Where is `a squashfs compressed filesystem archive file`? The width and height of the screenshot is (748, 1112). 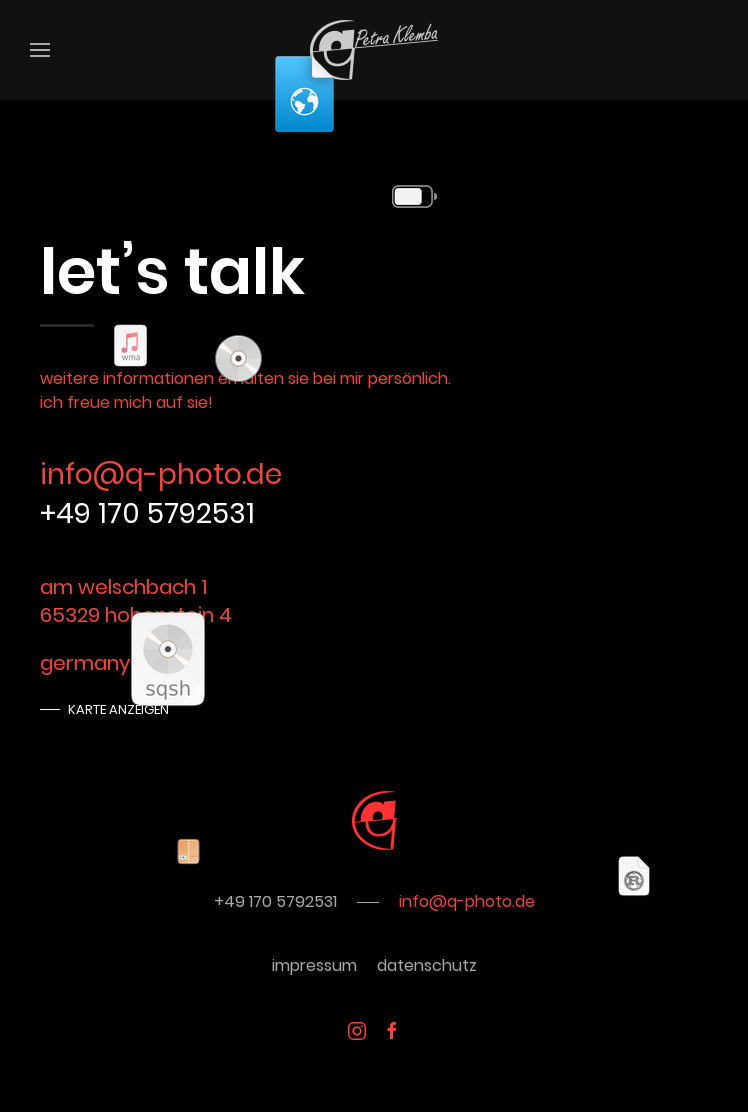 a squashfs compressed filesystem archive file is located at coordinates (168, 659).